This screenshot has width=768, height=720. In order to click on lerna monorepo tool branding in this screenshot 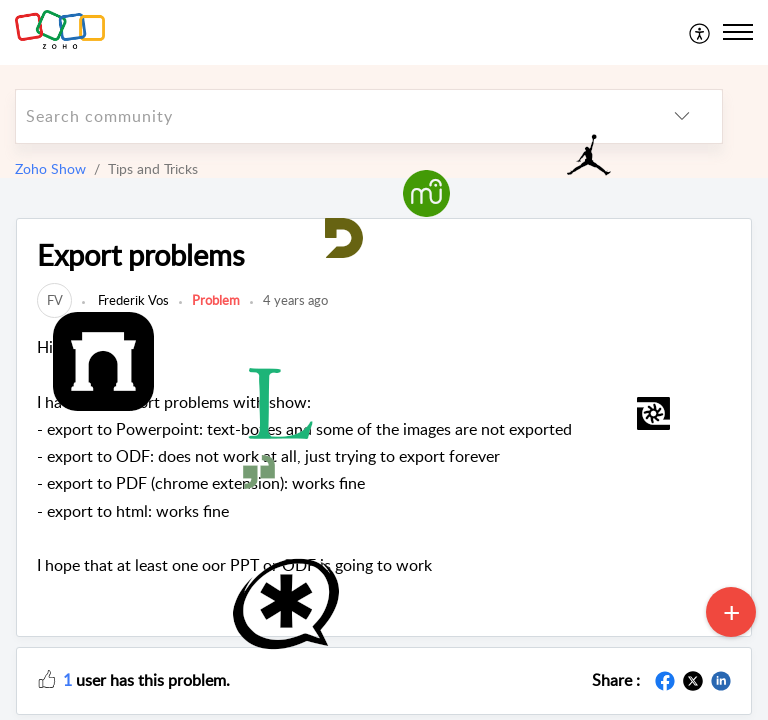, I will do `click(280, 403)`.